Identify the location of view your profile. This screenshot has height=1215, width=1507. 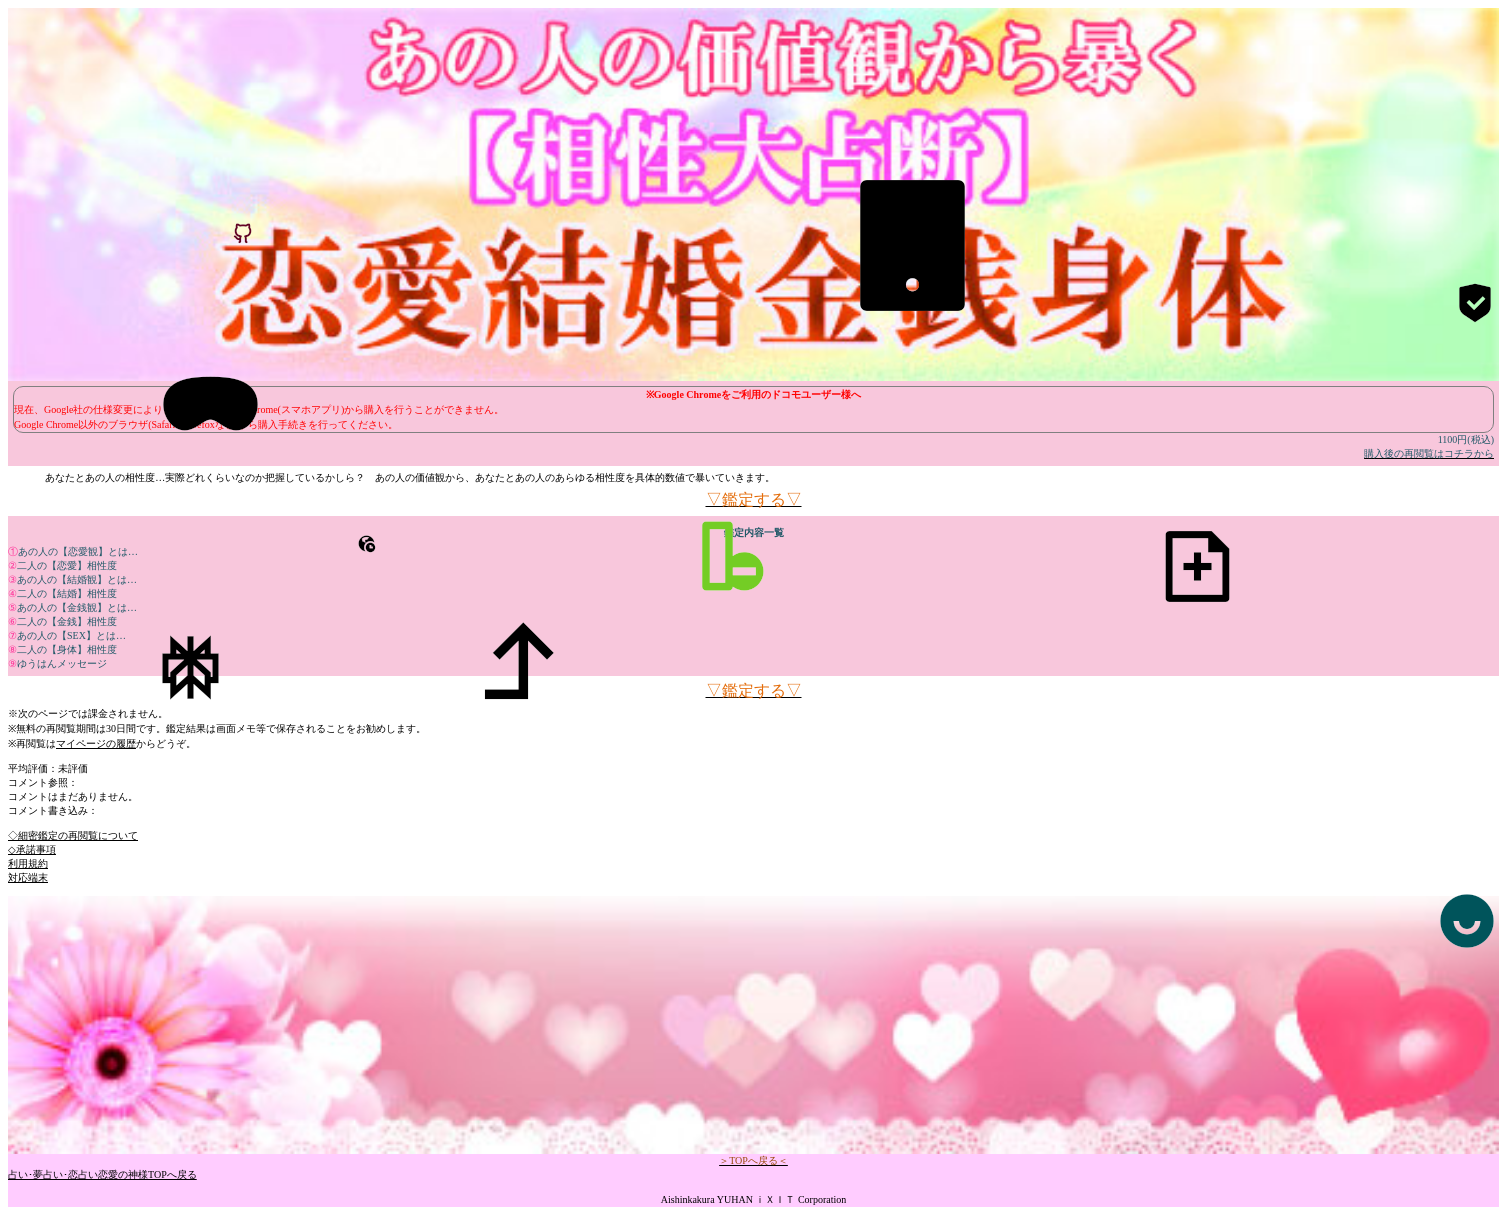
(1467, 921).